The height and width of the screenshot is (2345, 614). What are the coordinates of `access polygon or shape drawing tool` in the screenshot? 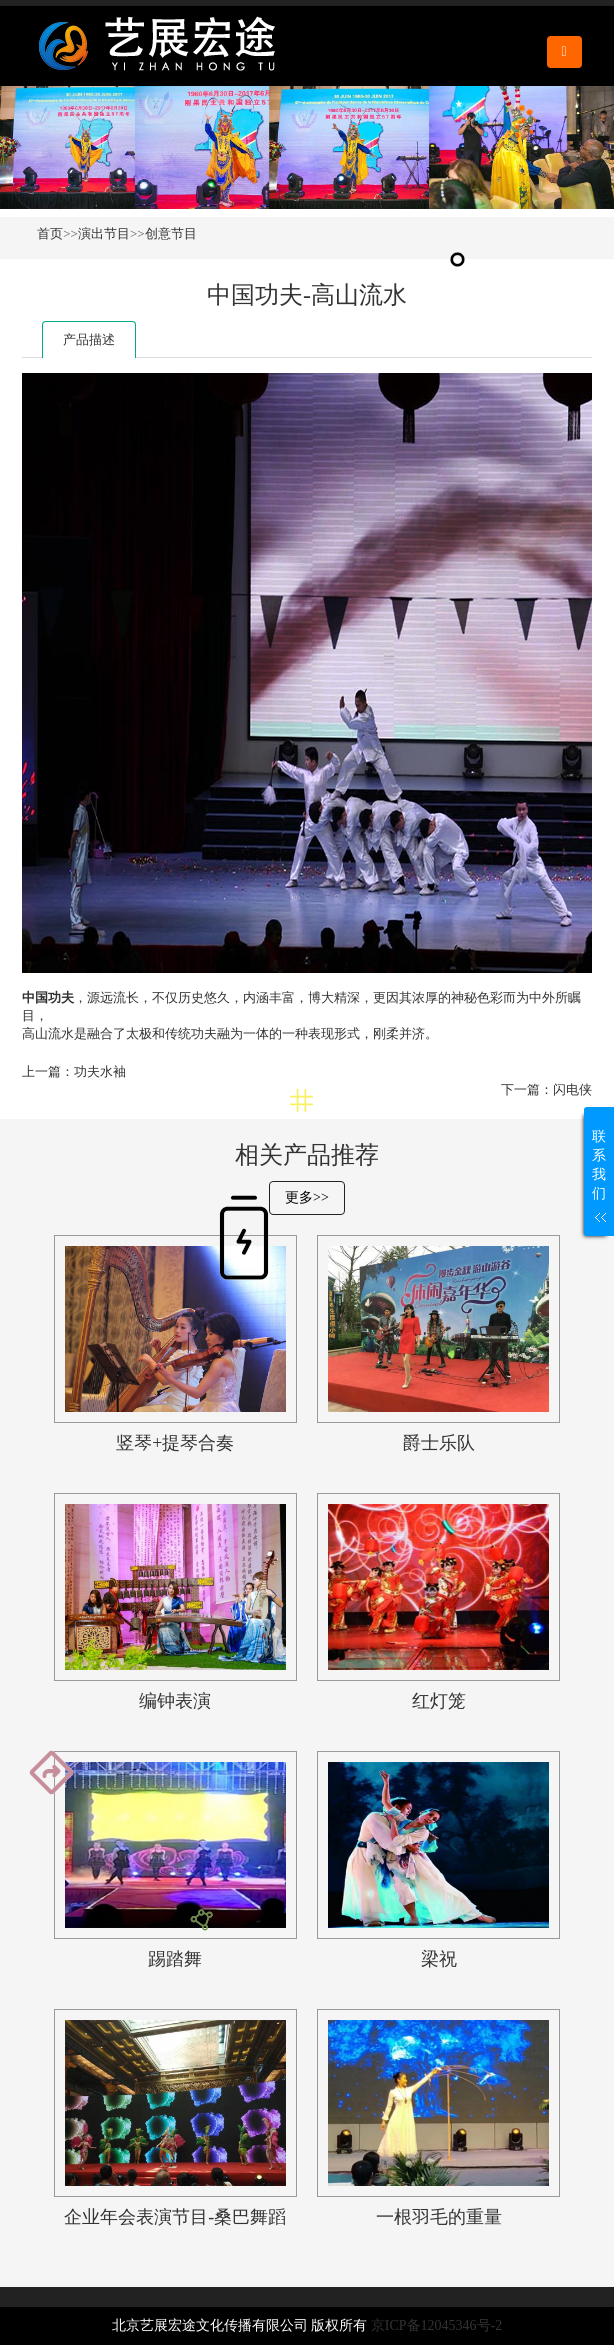 It's located at (202, 1920).